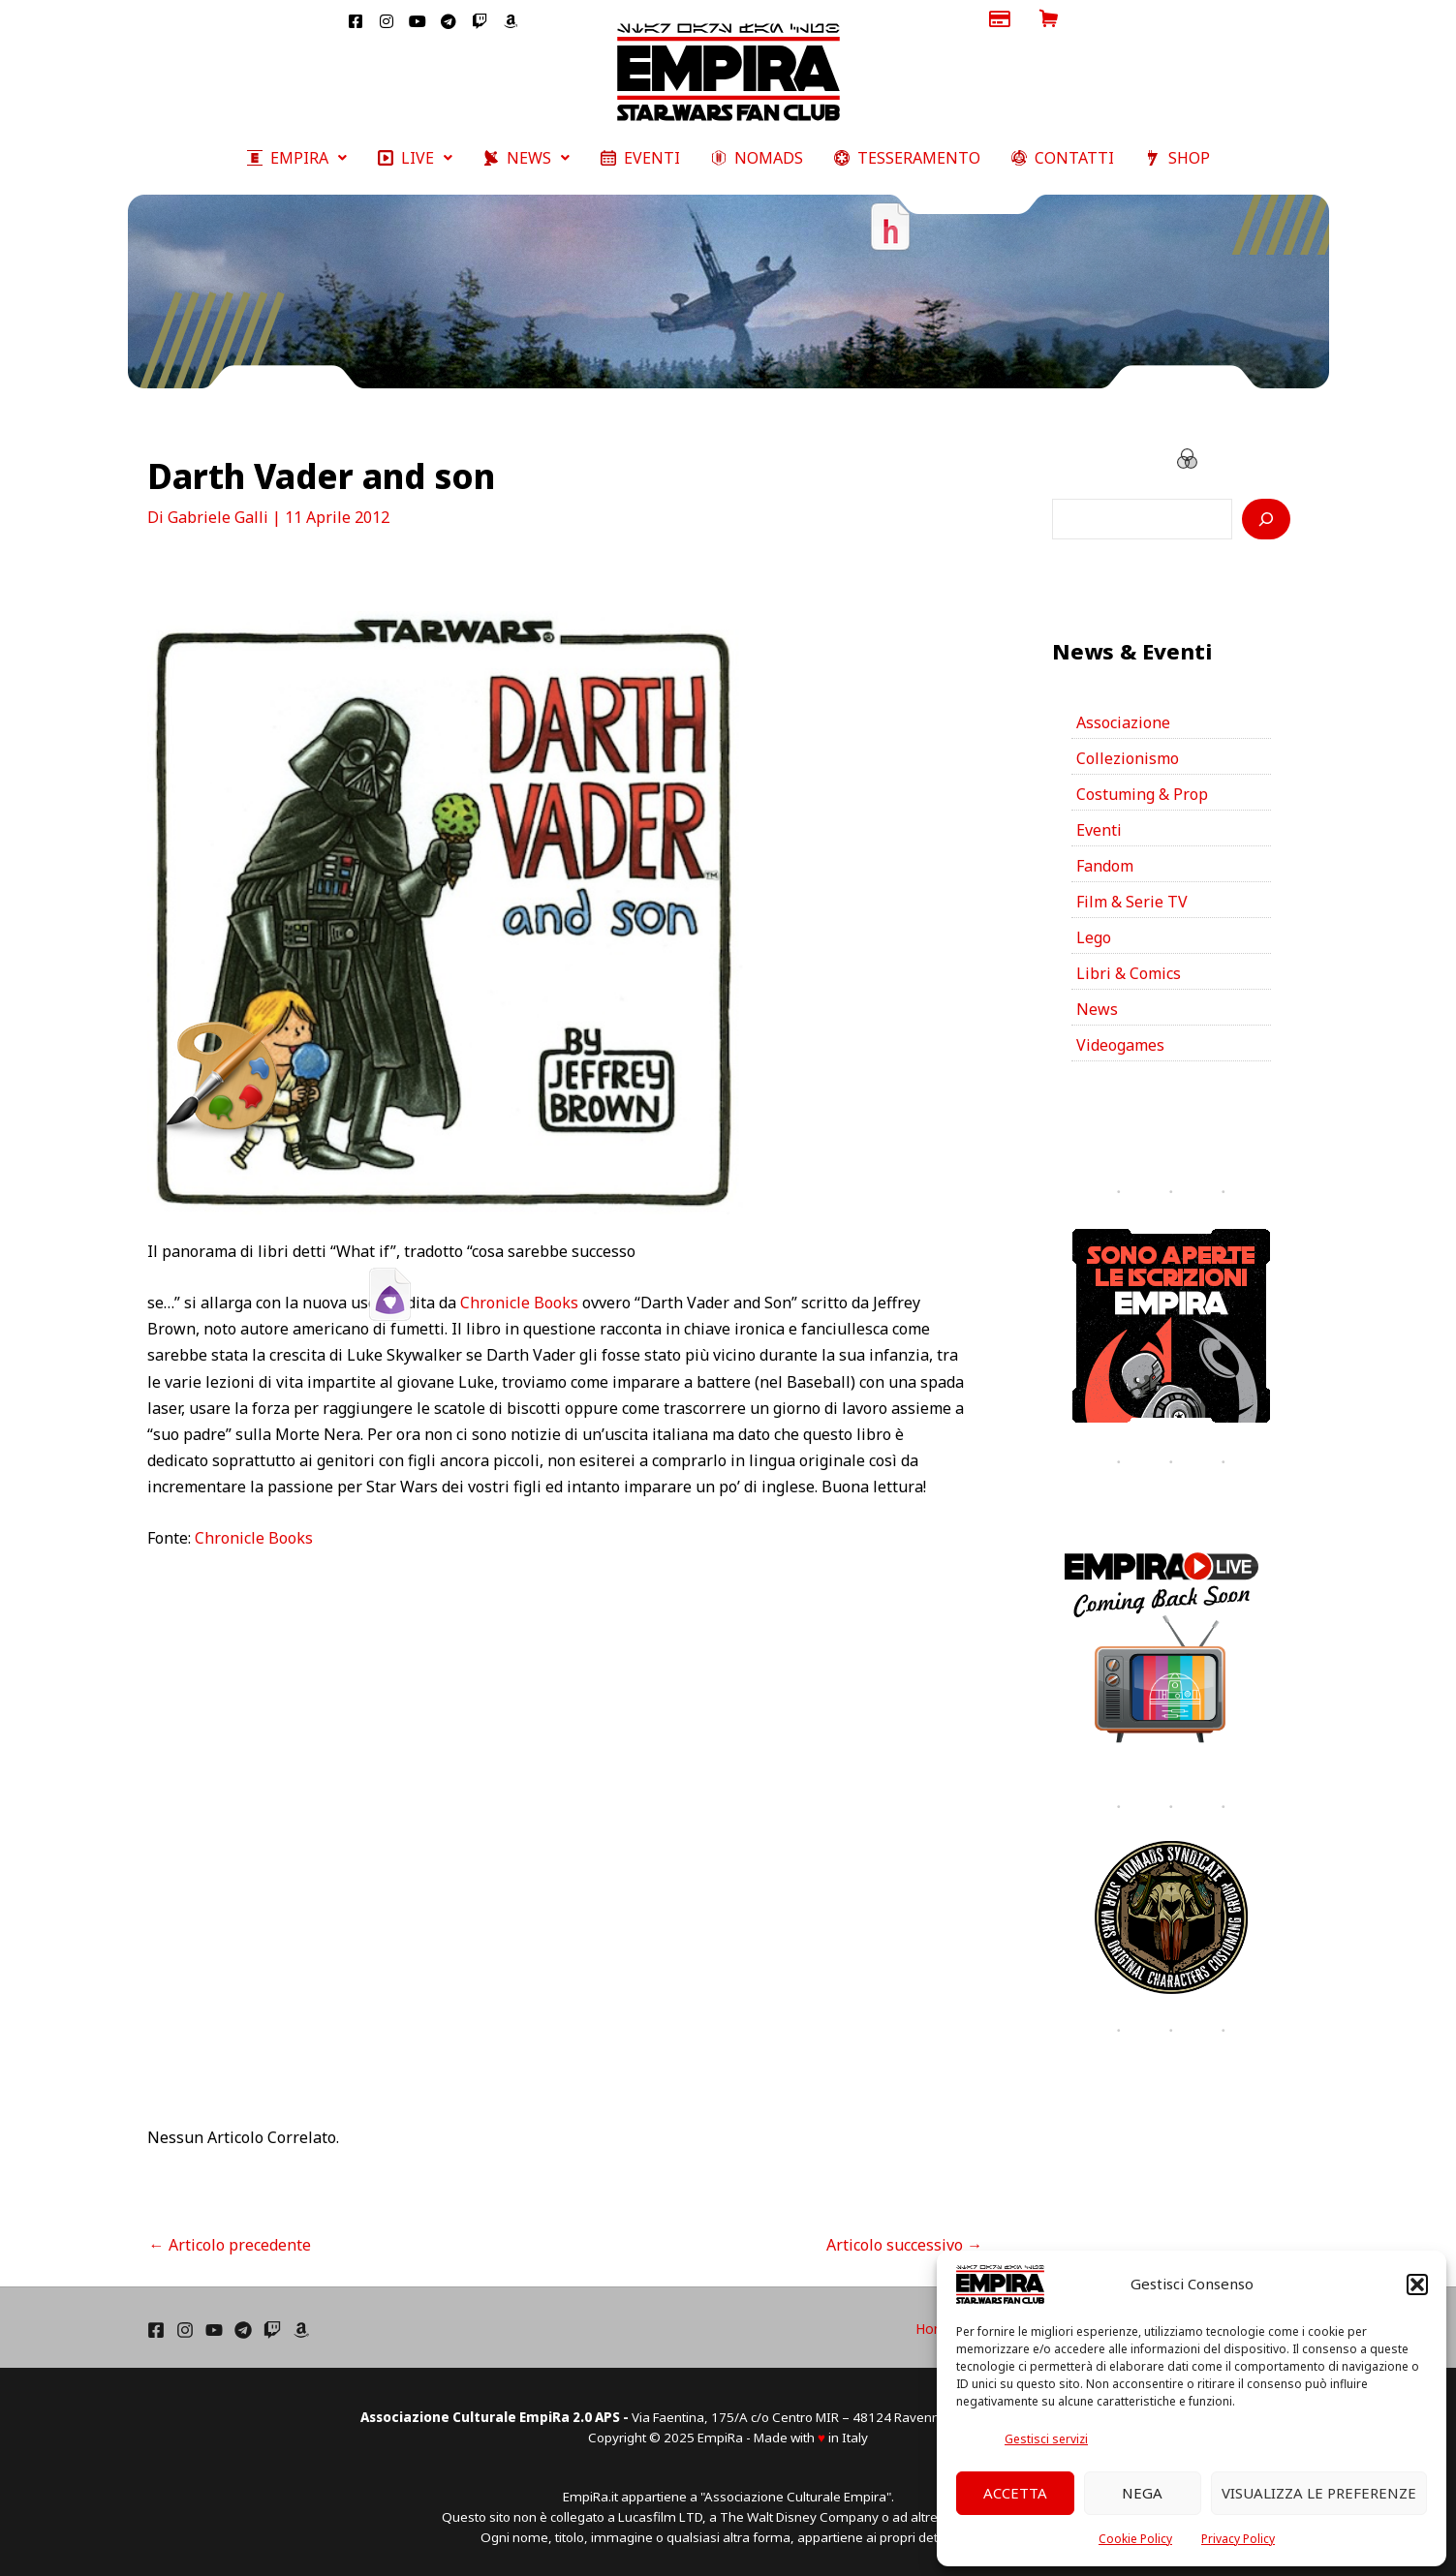 This screenshot has width=1456, height=2576. Describe the element at coordinates (220, 1080) in the screenshot. I see `open graphics or drawing applications` at that location.